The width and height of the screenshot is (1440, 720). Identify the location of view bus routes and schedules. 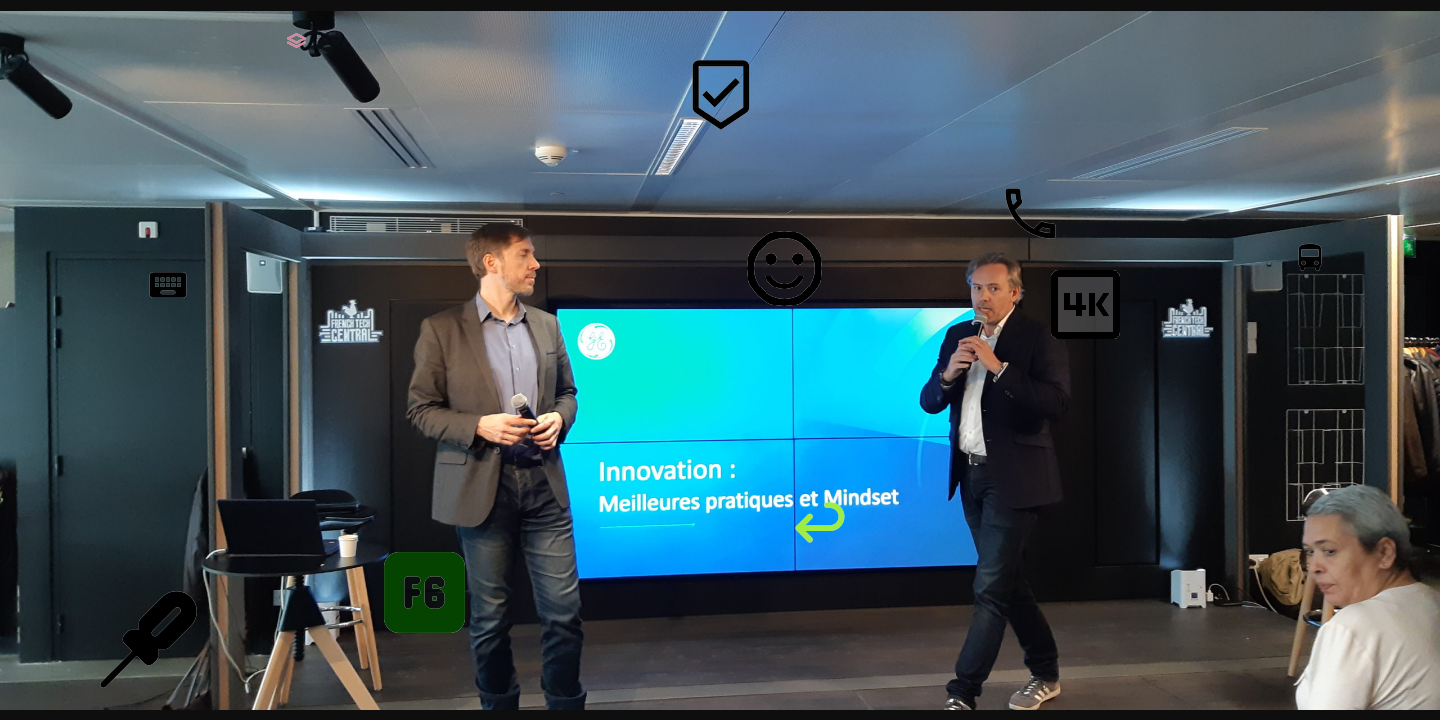
(1310, 258).